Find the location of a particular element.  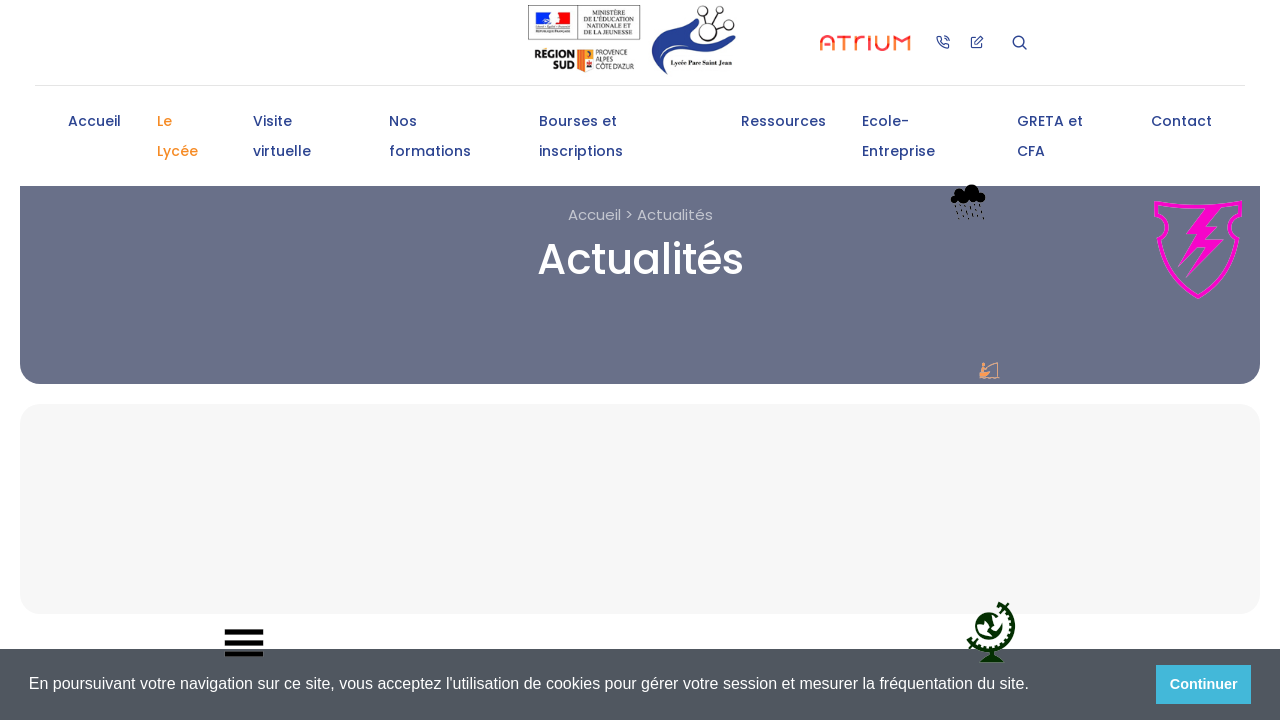

activate electric shield ability is located at coordinates (1198, 249).